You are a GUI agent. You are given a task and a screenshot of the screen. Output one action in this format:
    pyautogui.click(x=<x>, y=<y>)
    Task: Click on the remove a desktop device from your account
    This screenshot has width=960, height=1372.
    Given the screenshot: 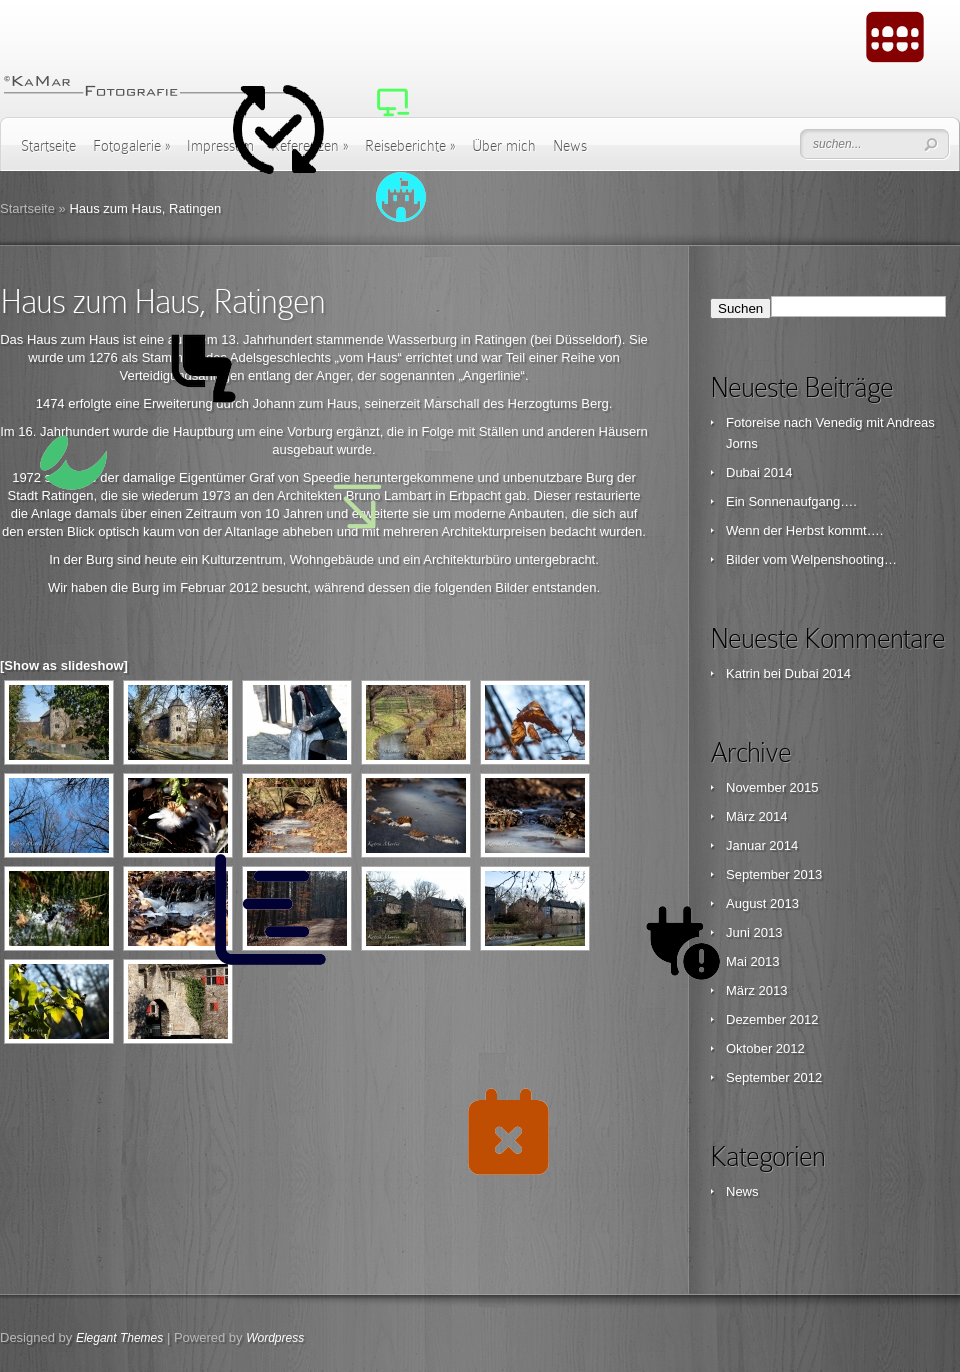 What is the action you would take?
    pyautogui.click(x=392, y=102)
    